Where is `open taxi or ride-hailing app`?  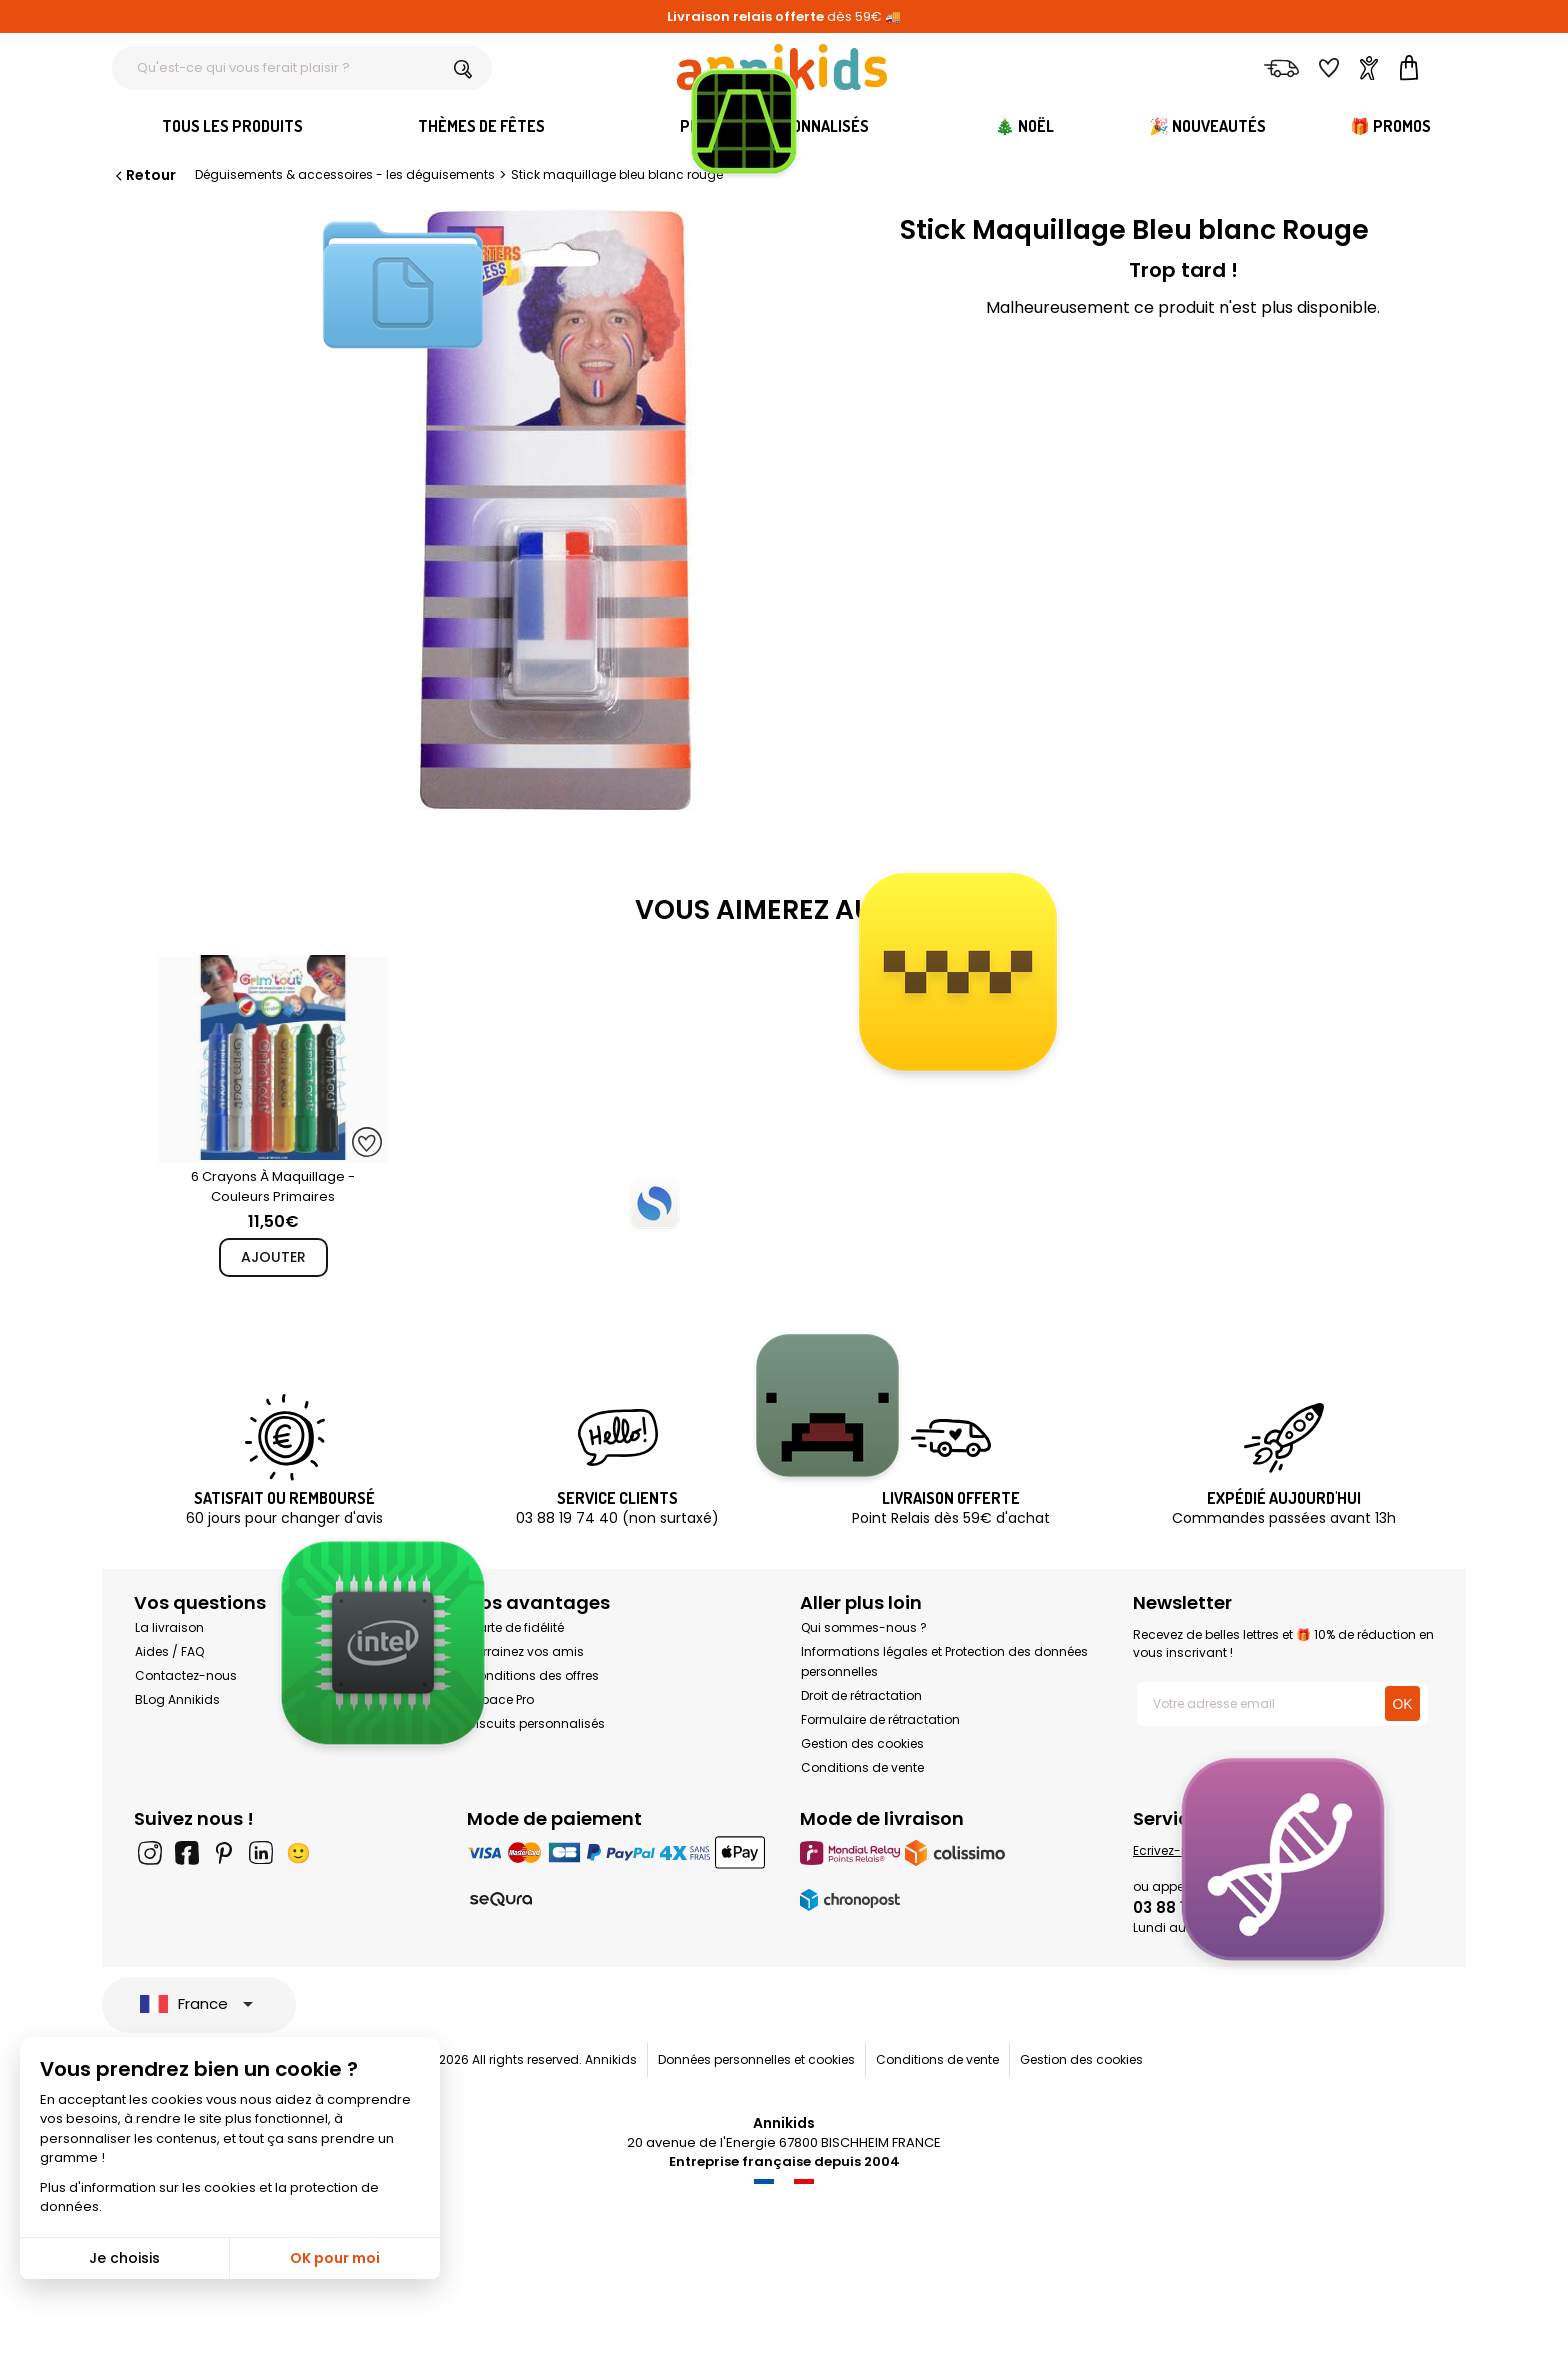
open taxi or ride-hailing app is located at coordinates (958, 972).